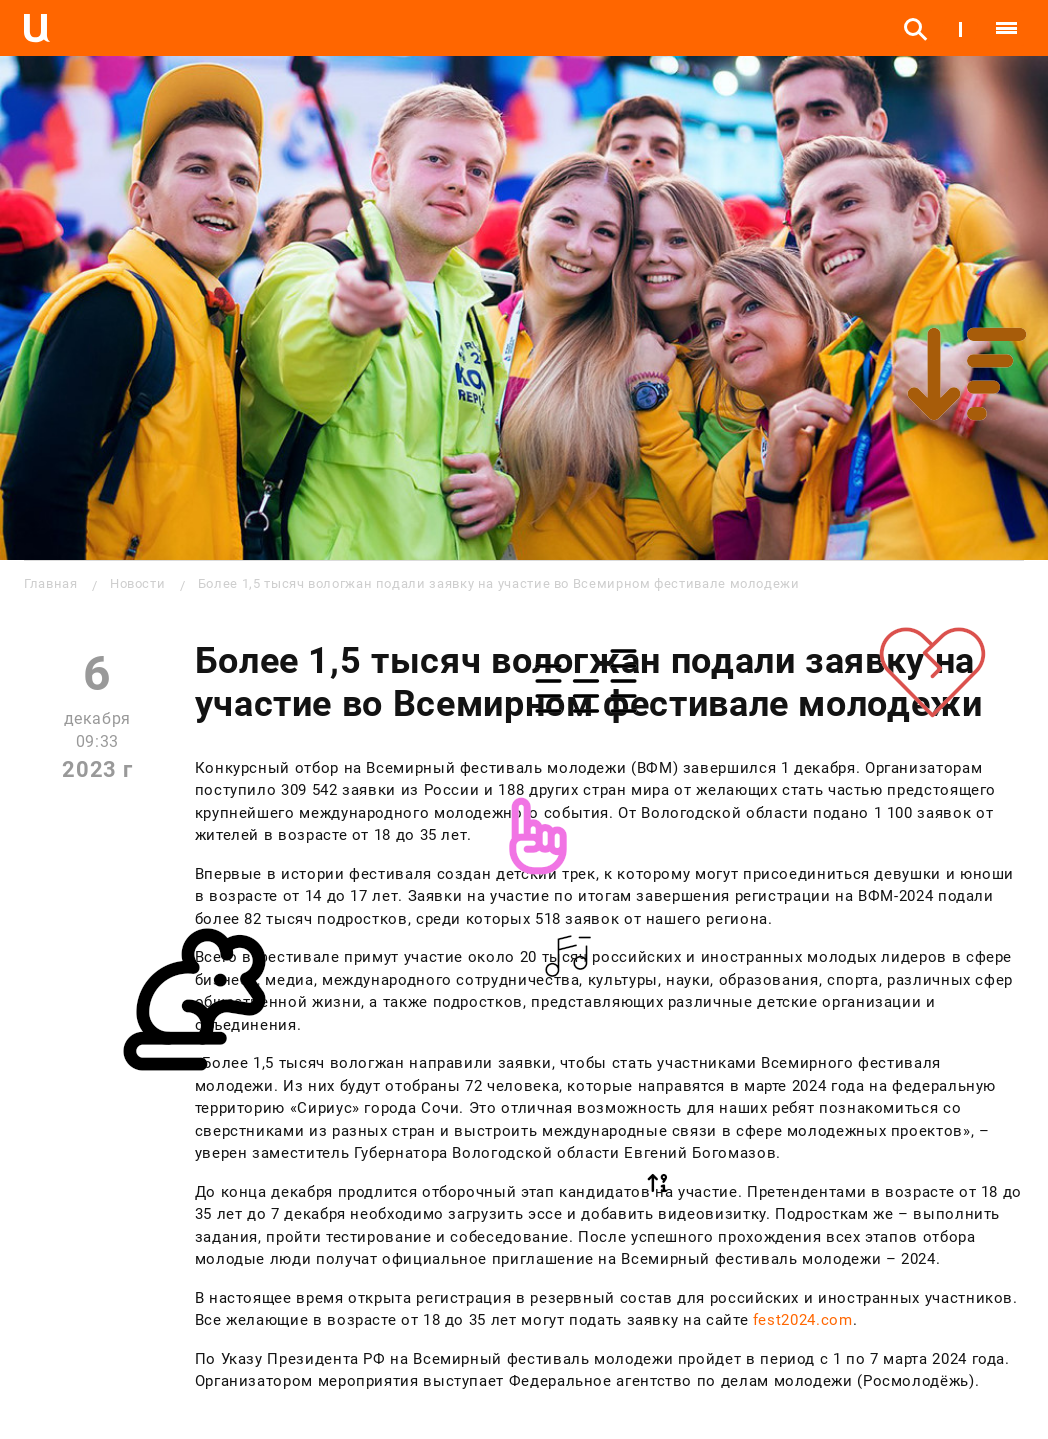 This screenshot has width=1048, height=1439. What do you see at coordinates (569, 955) in the screenshot?
I see `remove a song from your playlist` at bounding box center [569, 955].